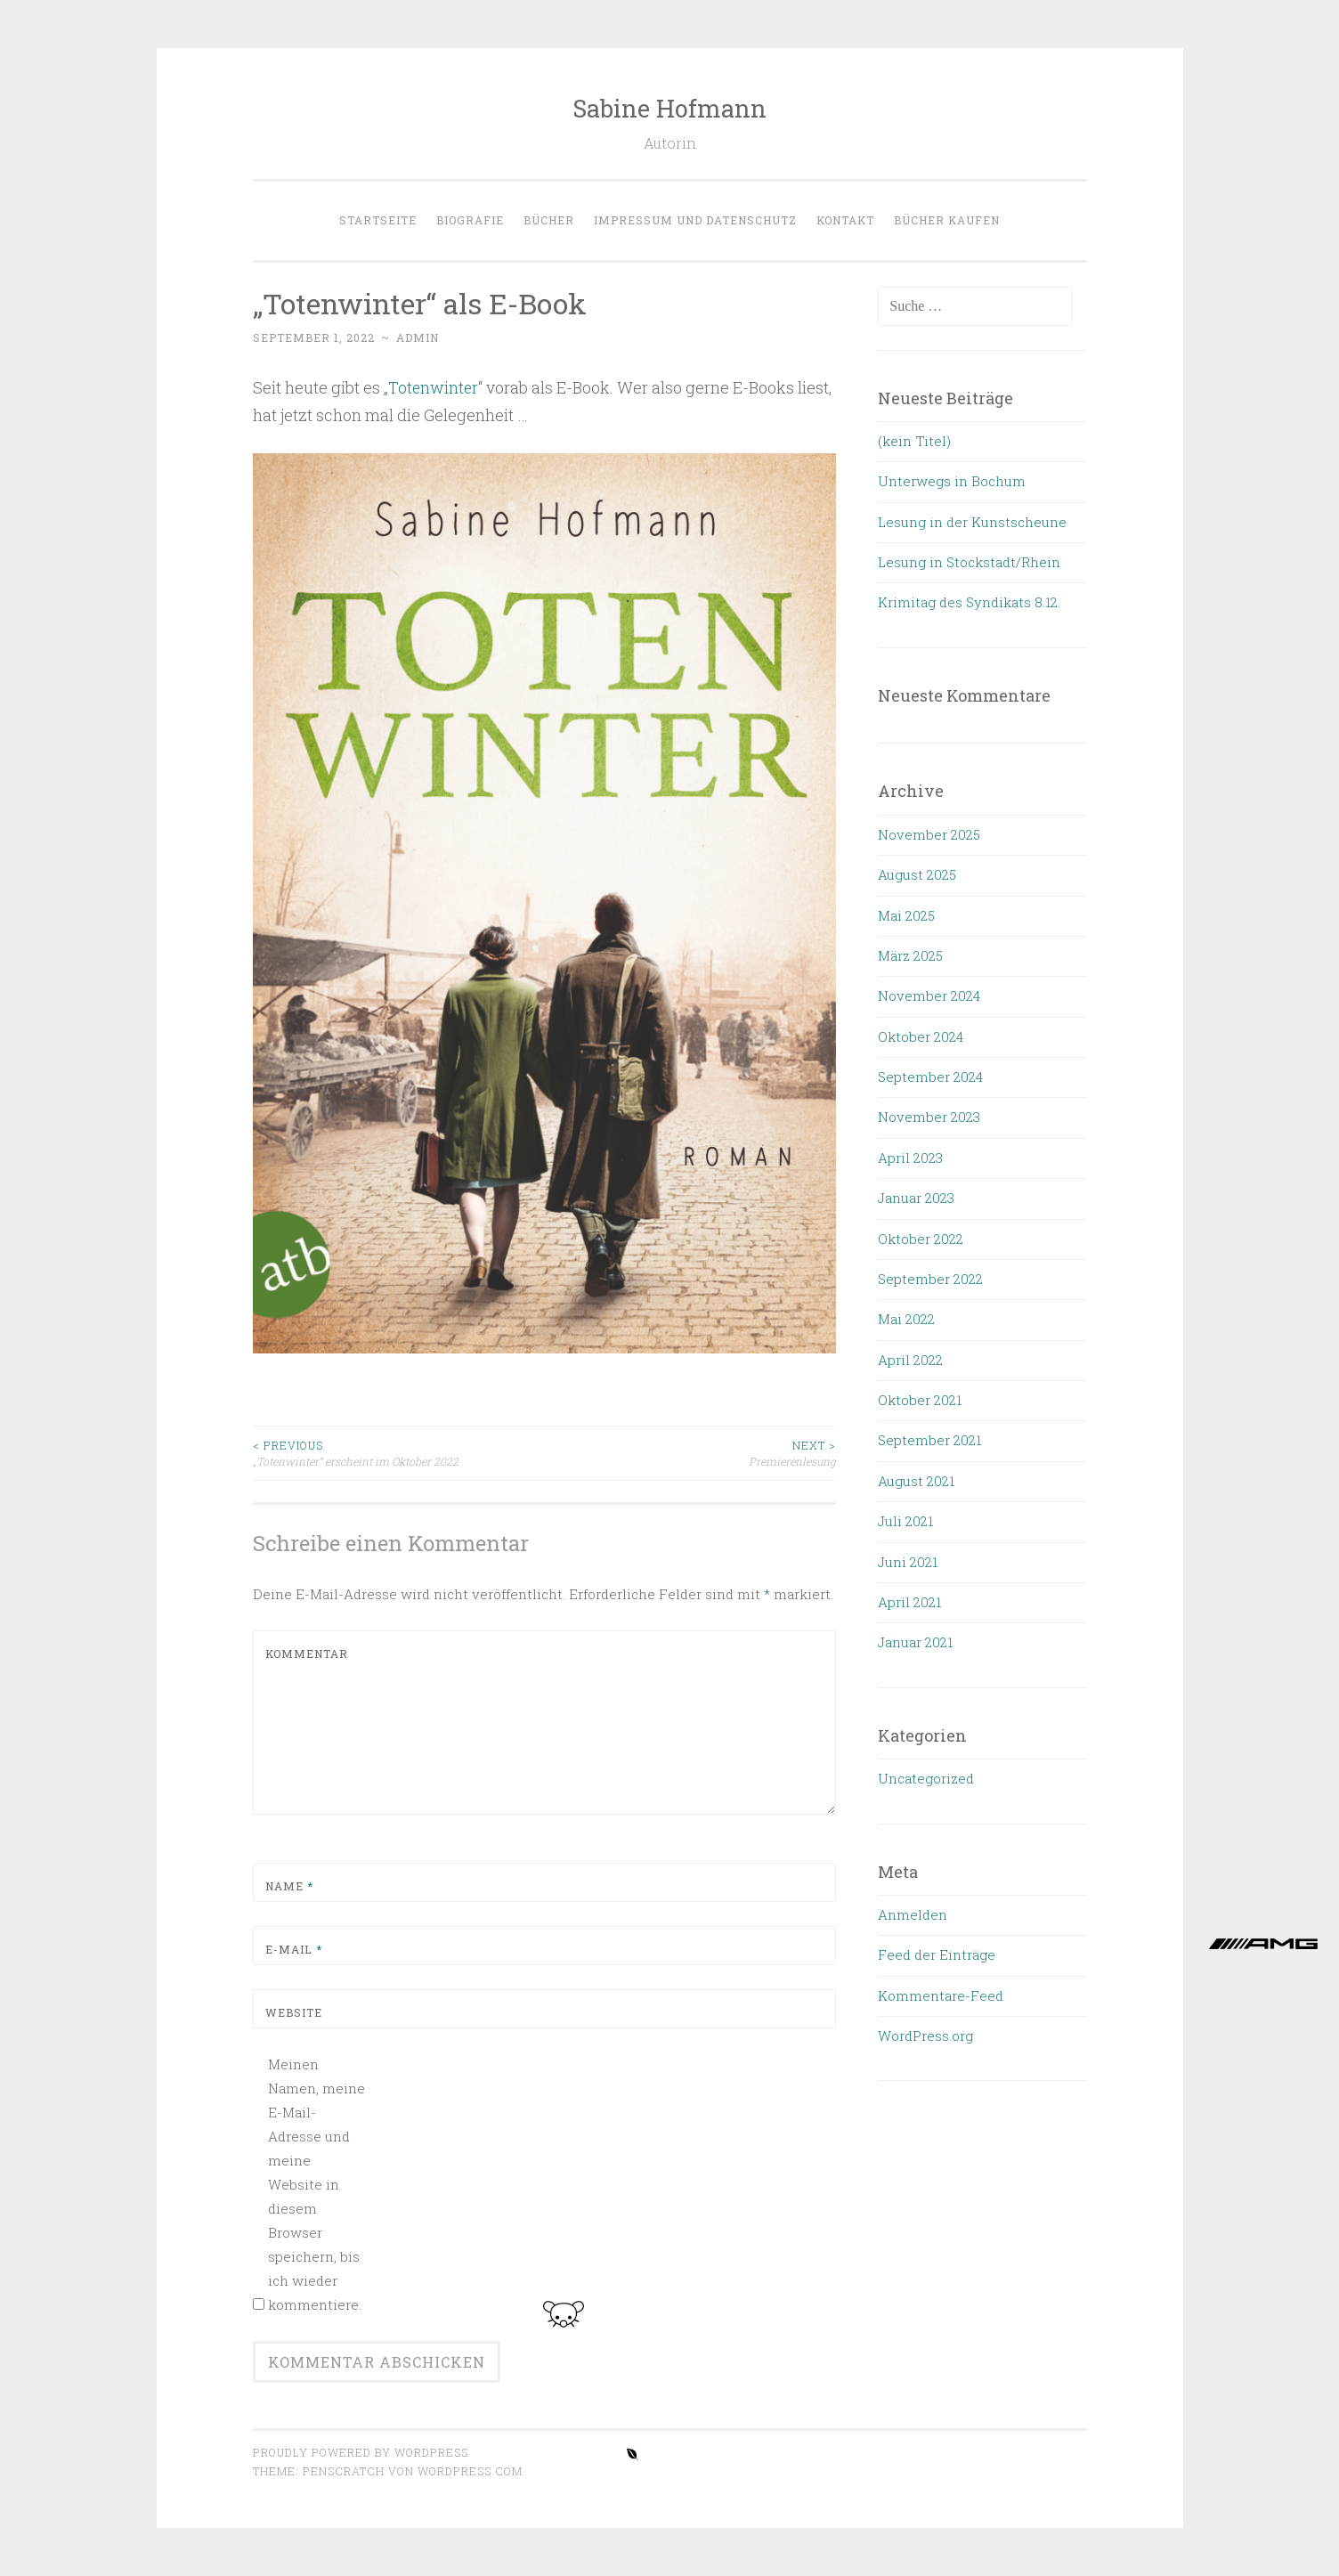 The image size is (1339, 2576). What do you see at coordinates (1263, 1944) in the screenshot?
I see `mercedes-amg brand logo` at bounding box center [1263, 1944].